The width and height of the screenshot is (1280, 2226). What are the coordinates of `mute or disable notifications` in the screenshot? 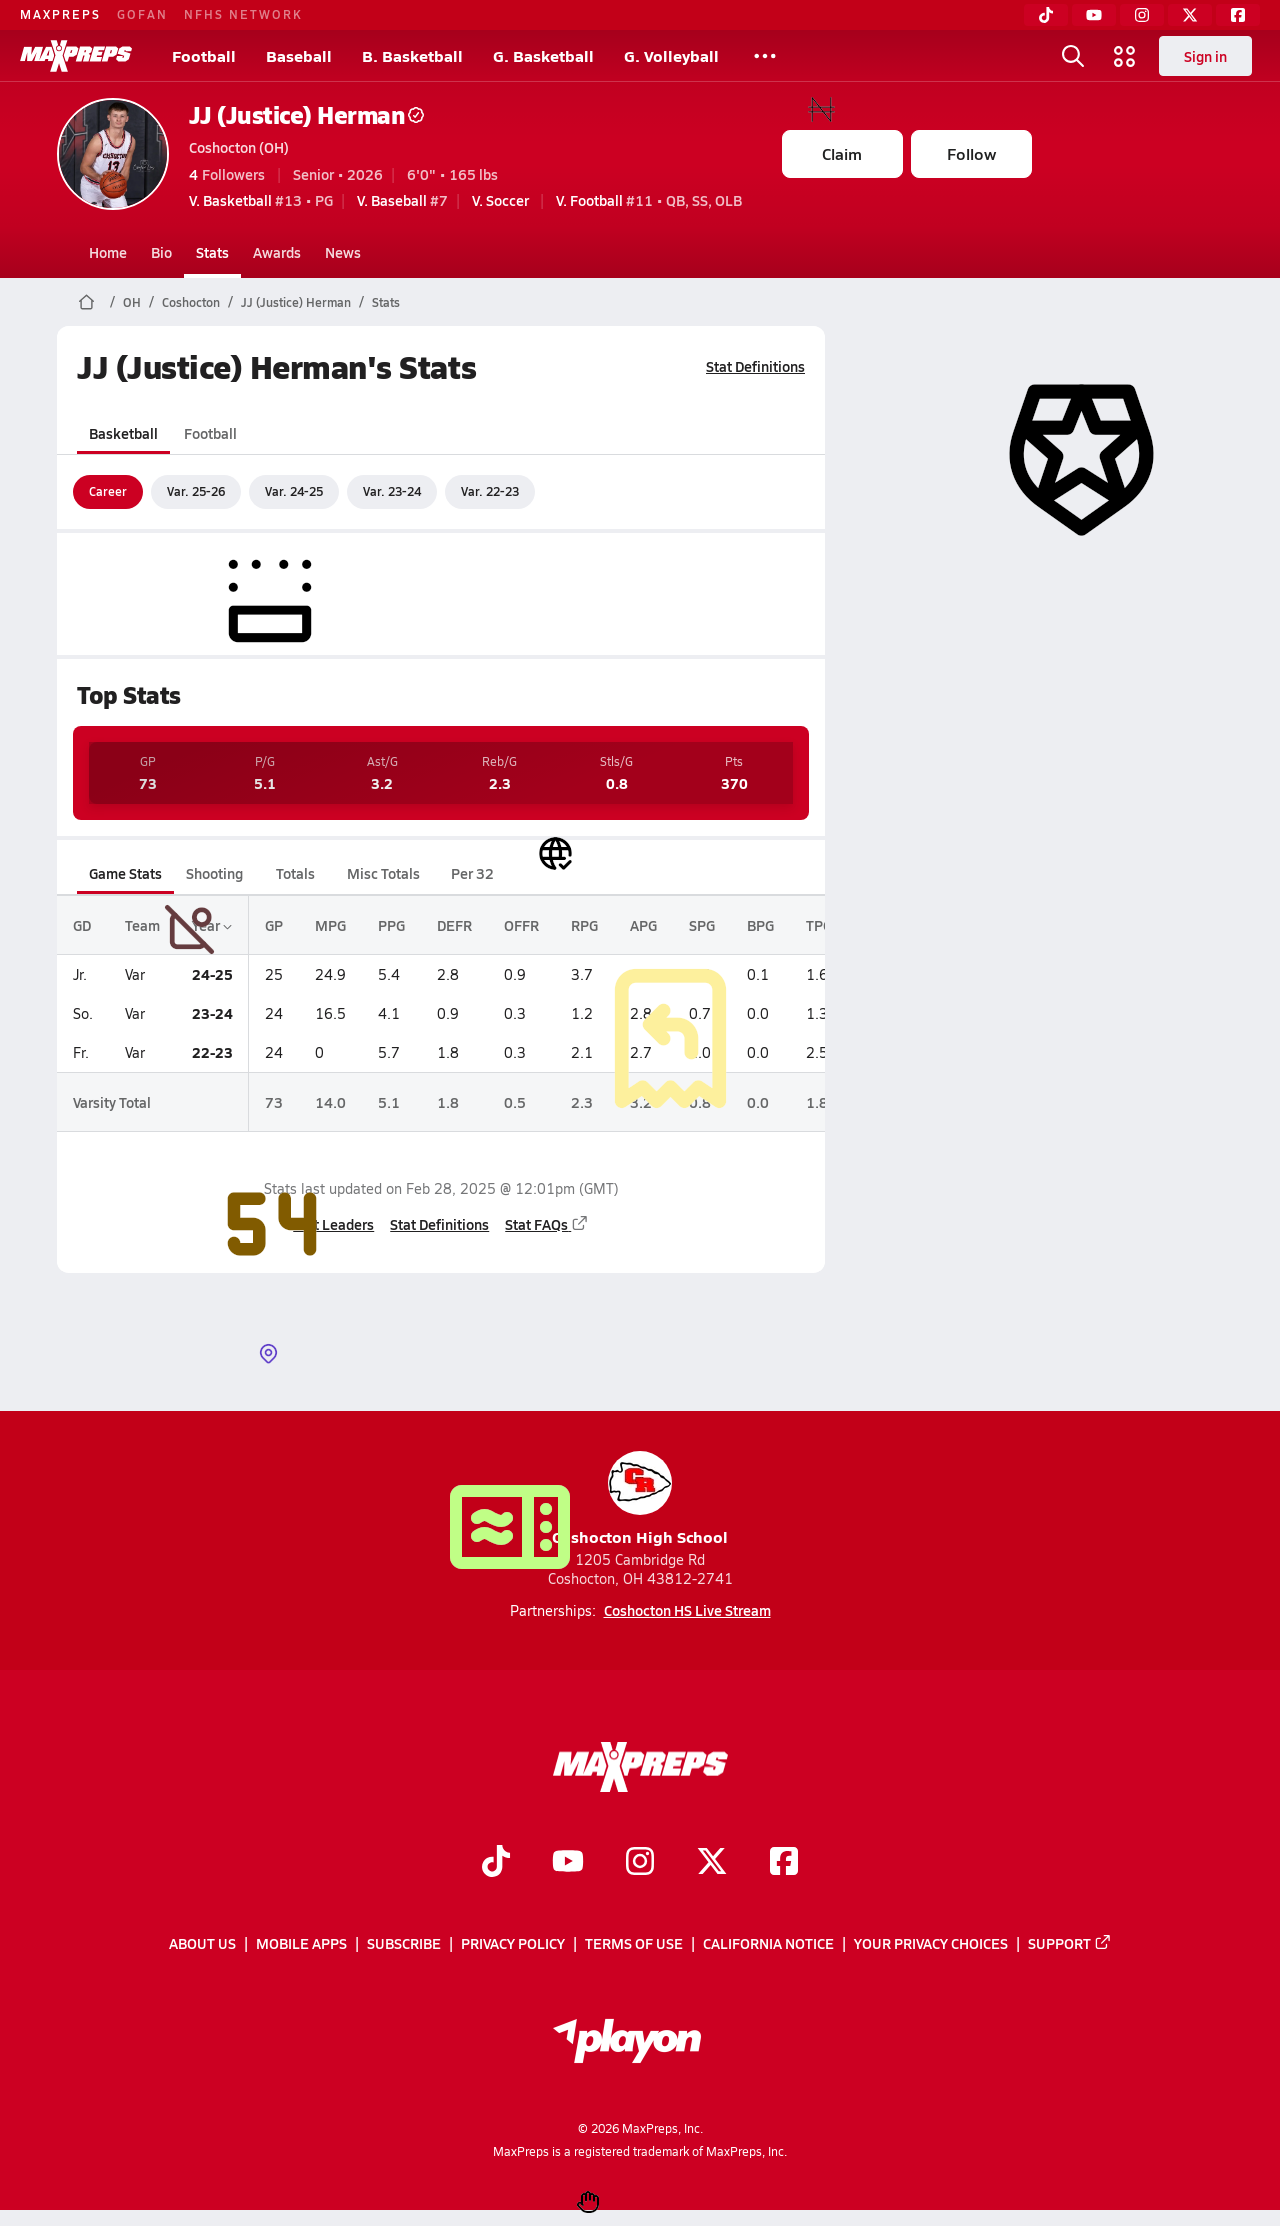 It's located at (189, 929).